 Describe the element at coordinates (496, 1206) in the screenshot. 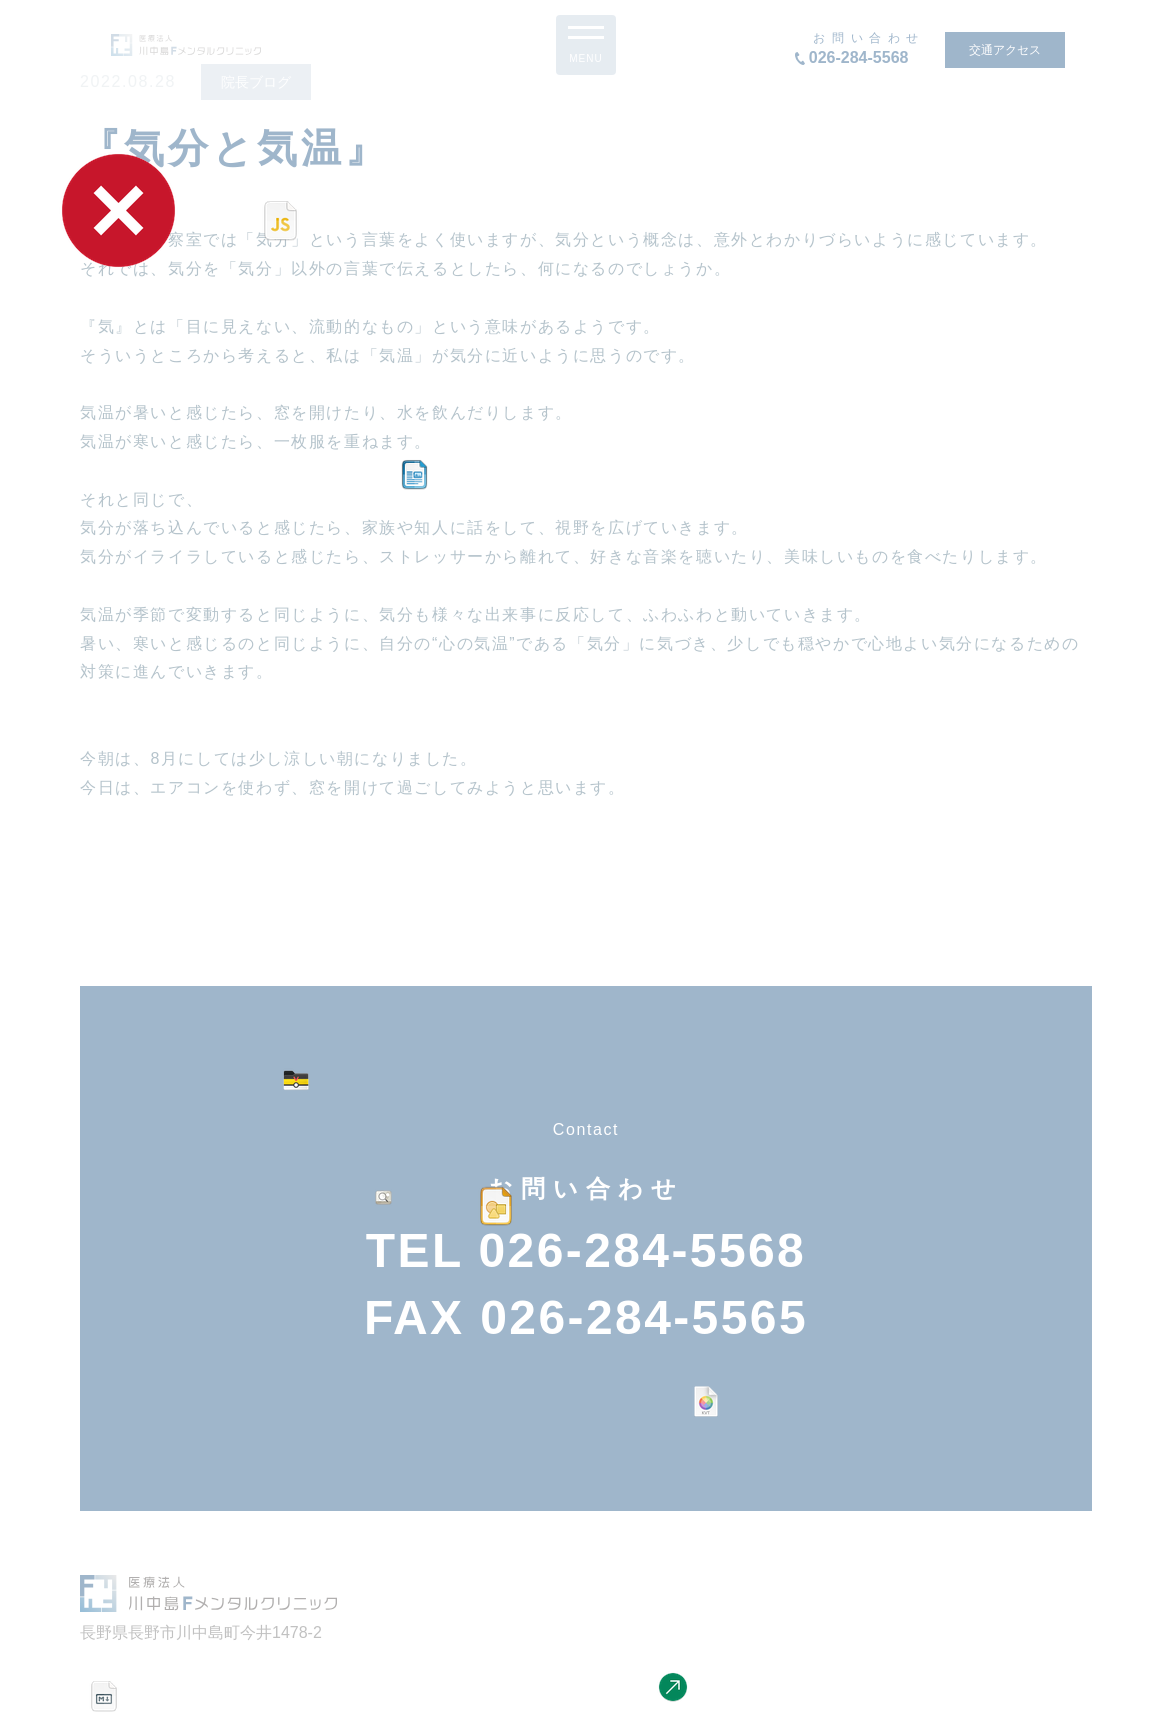

I see `open an opendocument graphics file` at that location.